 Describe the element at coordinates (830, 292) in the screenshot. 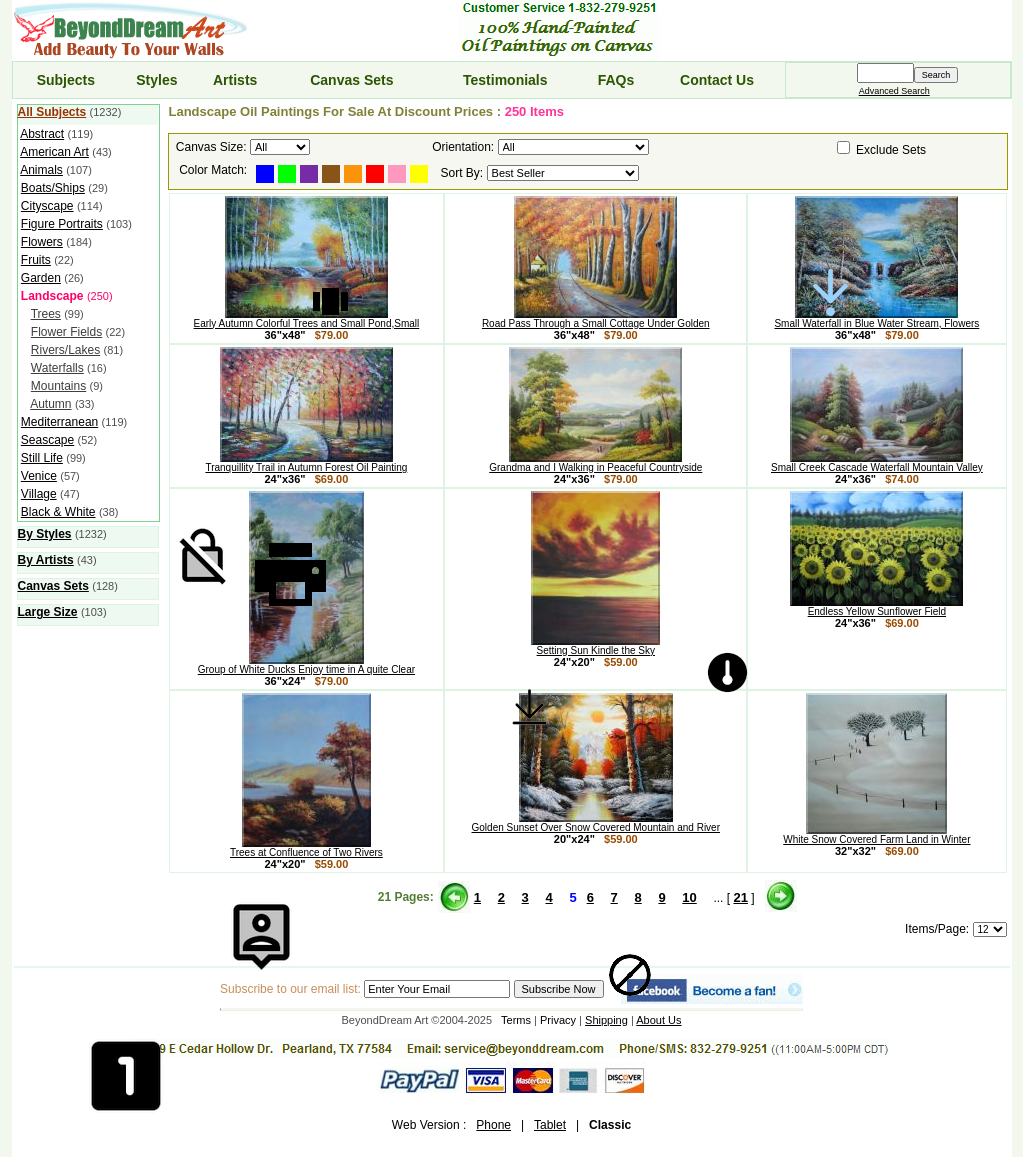

I see `download to a specific location` at that location.